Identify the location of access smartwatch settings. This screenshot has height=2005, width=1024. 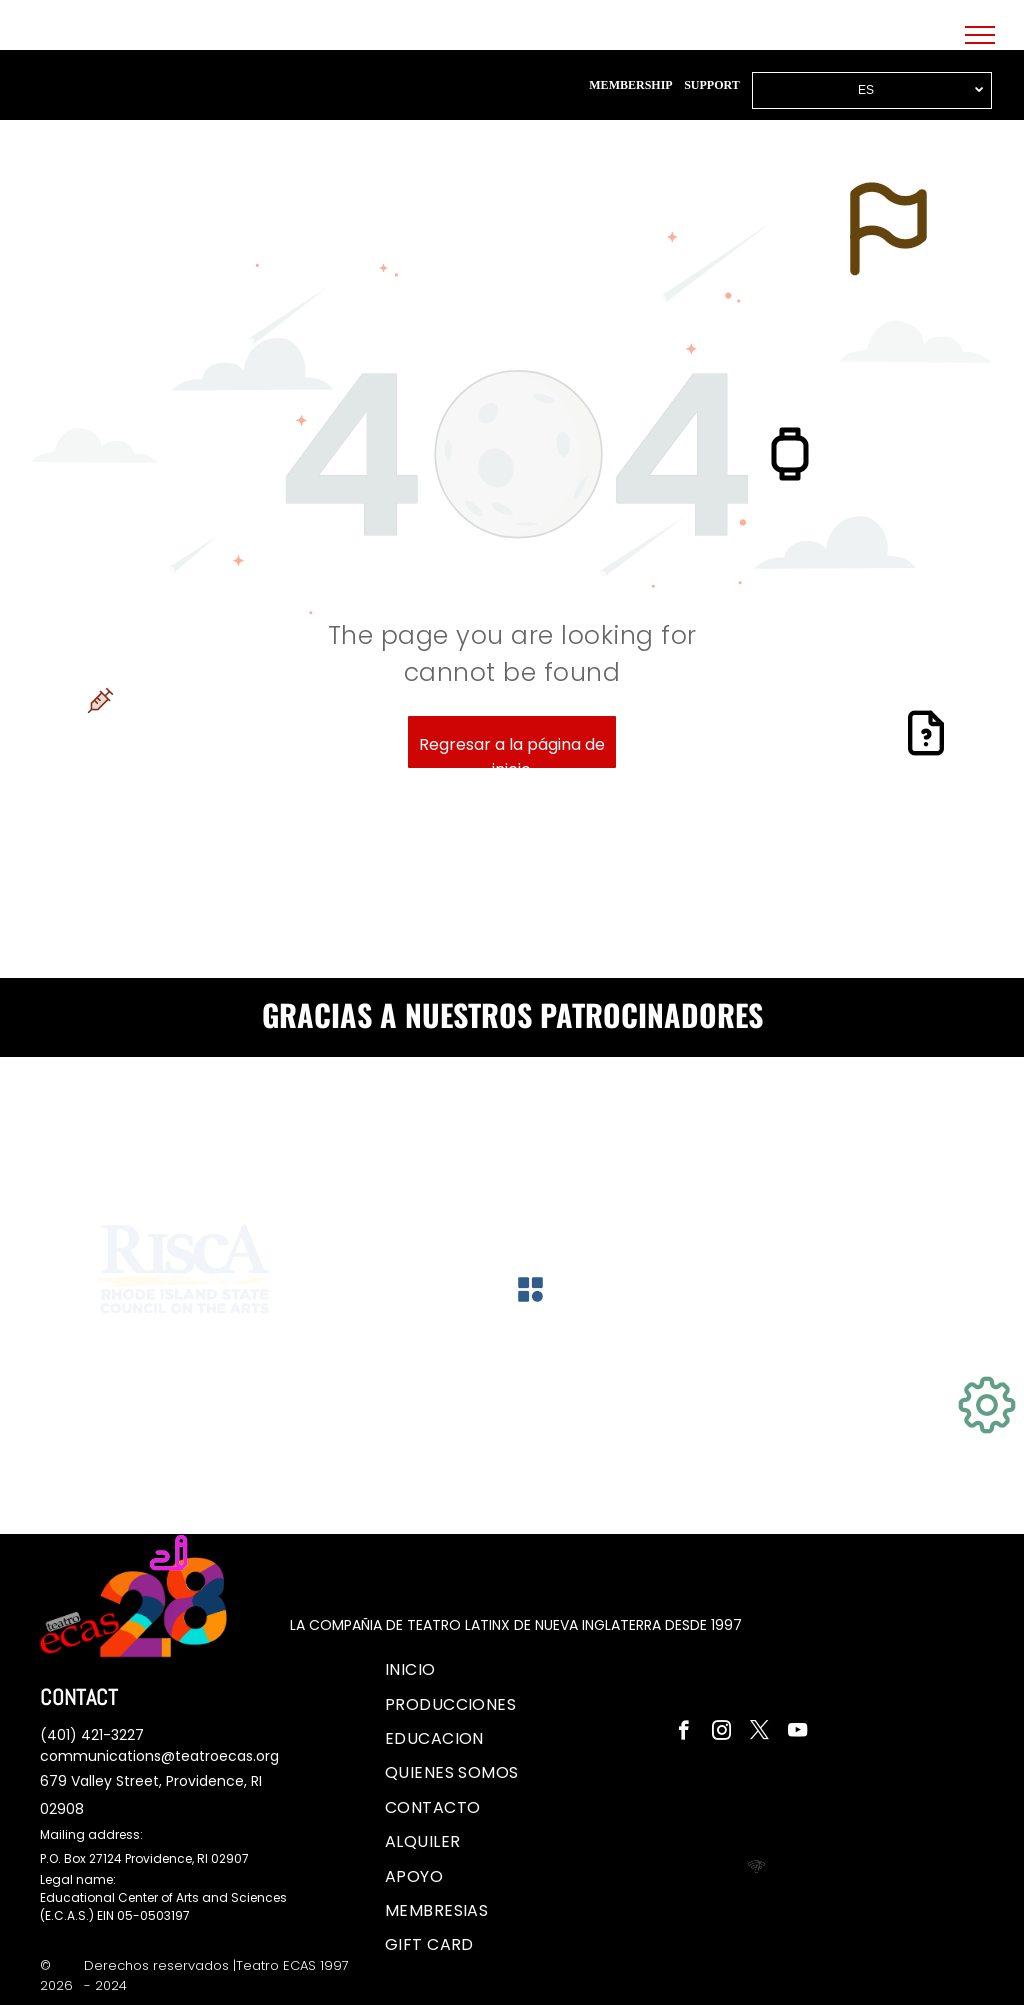
(790, 454).